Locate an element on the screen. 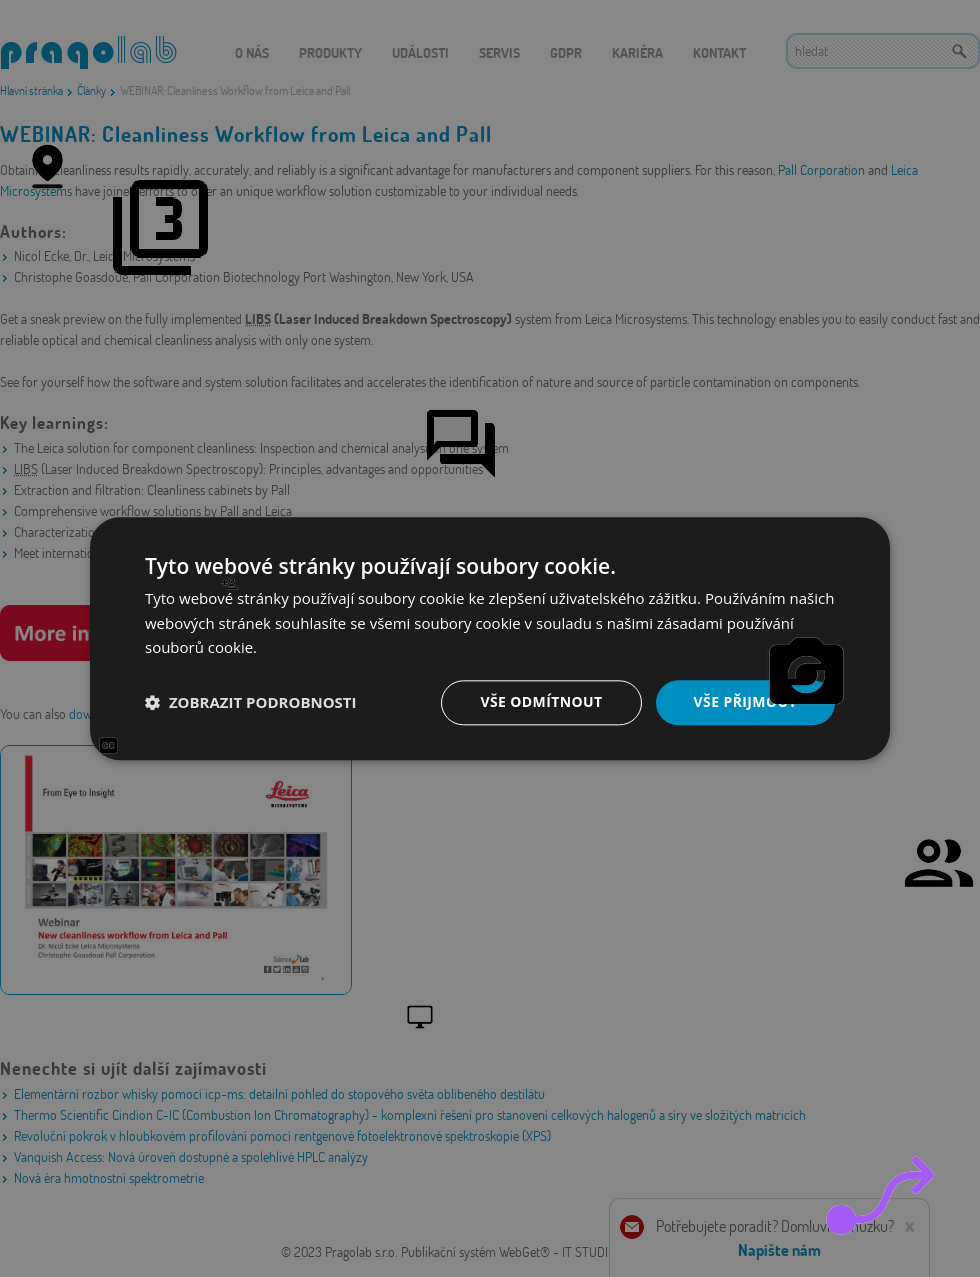 This screenshot has height=1277, width=980. drop a pin to mark a location on the map is located at coordinates (47, 166).